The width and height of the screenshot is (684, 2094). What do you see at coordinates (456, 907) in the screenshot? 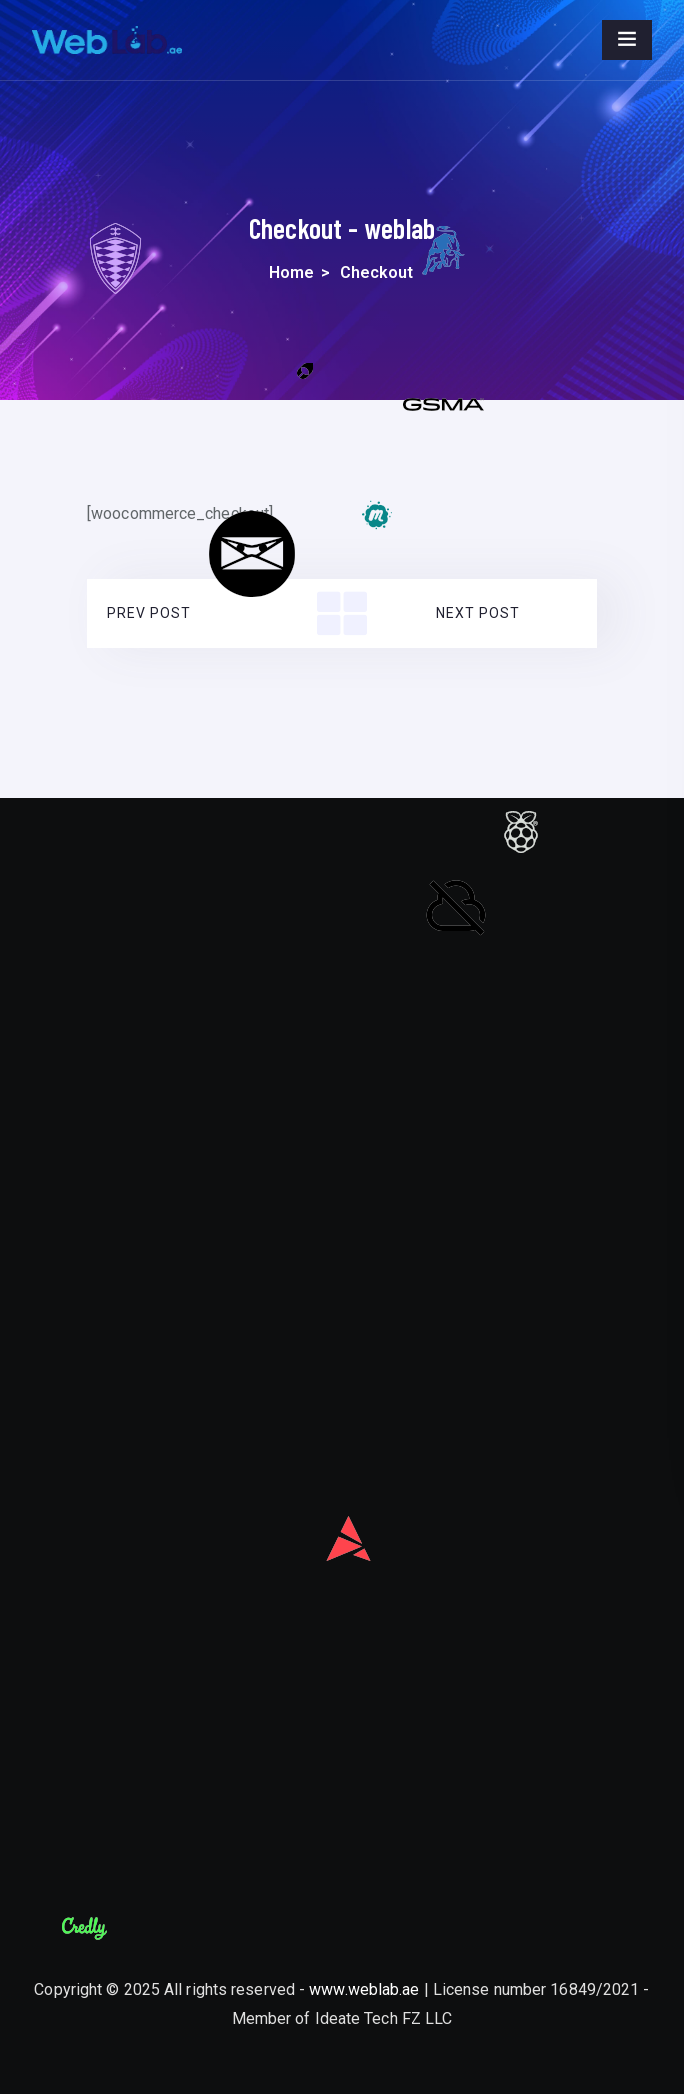
I see `indicates no cloud connection or offline status` at bounding box center [456, 907].